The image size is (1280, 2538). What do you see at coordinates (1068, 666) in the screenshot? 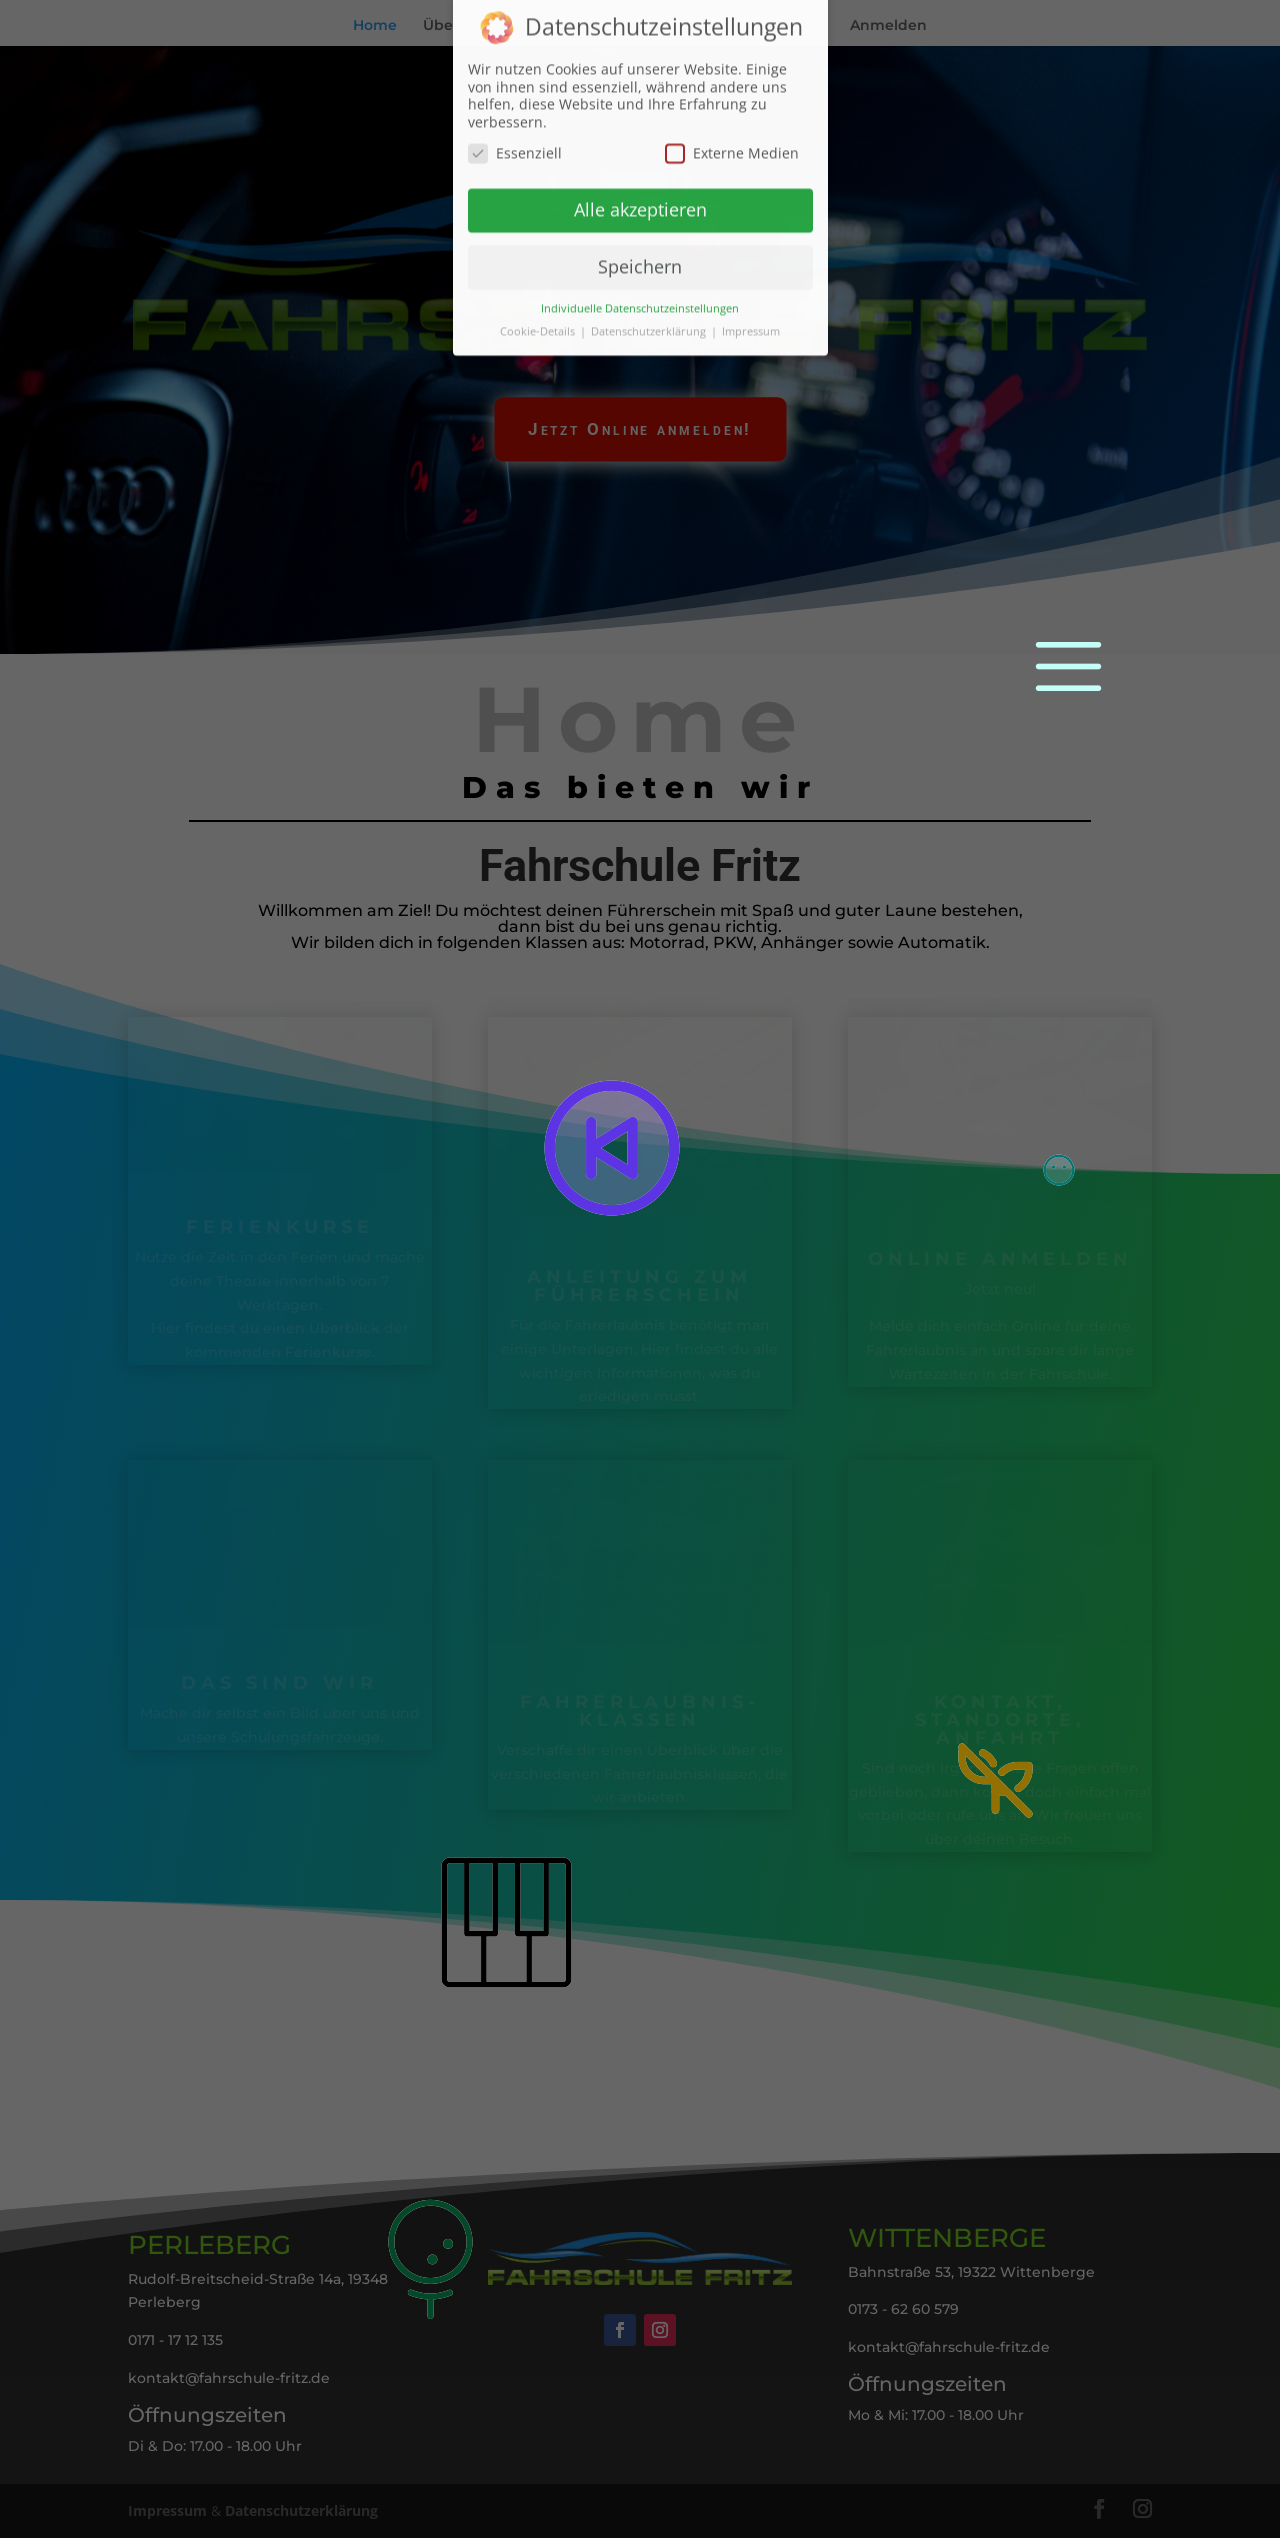
I see `view items in list format` at bounding box center [1068, 666].